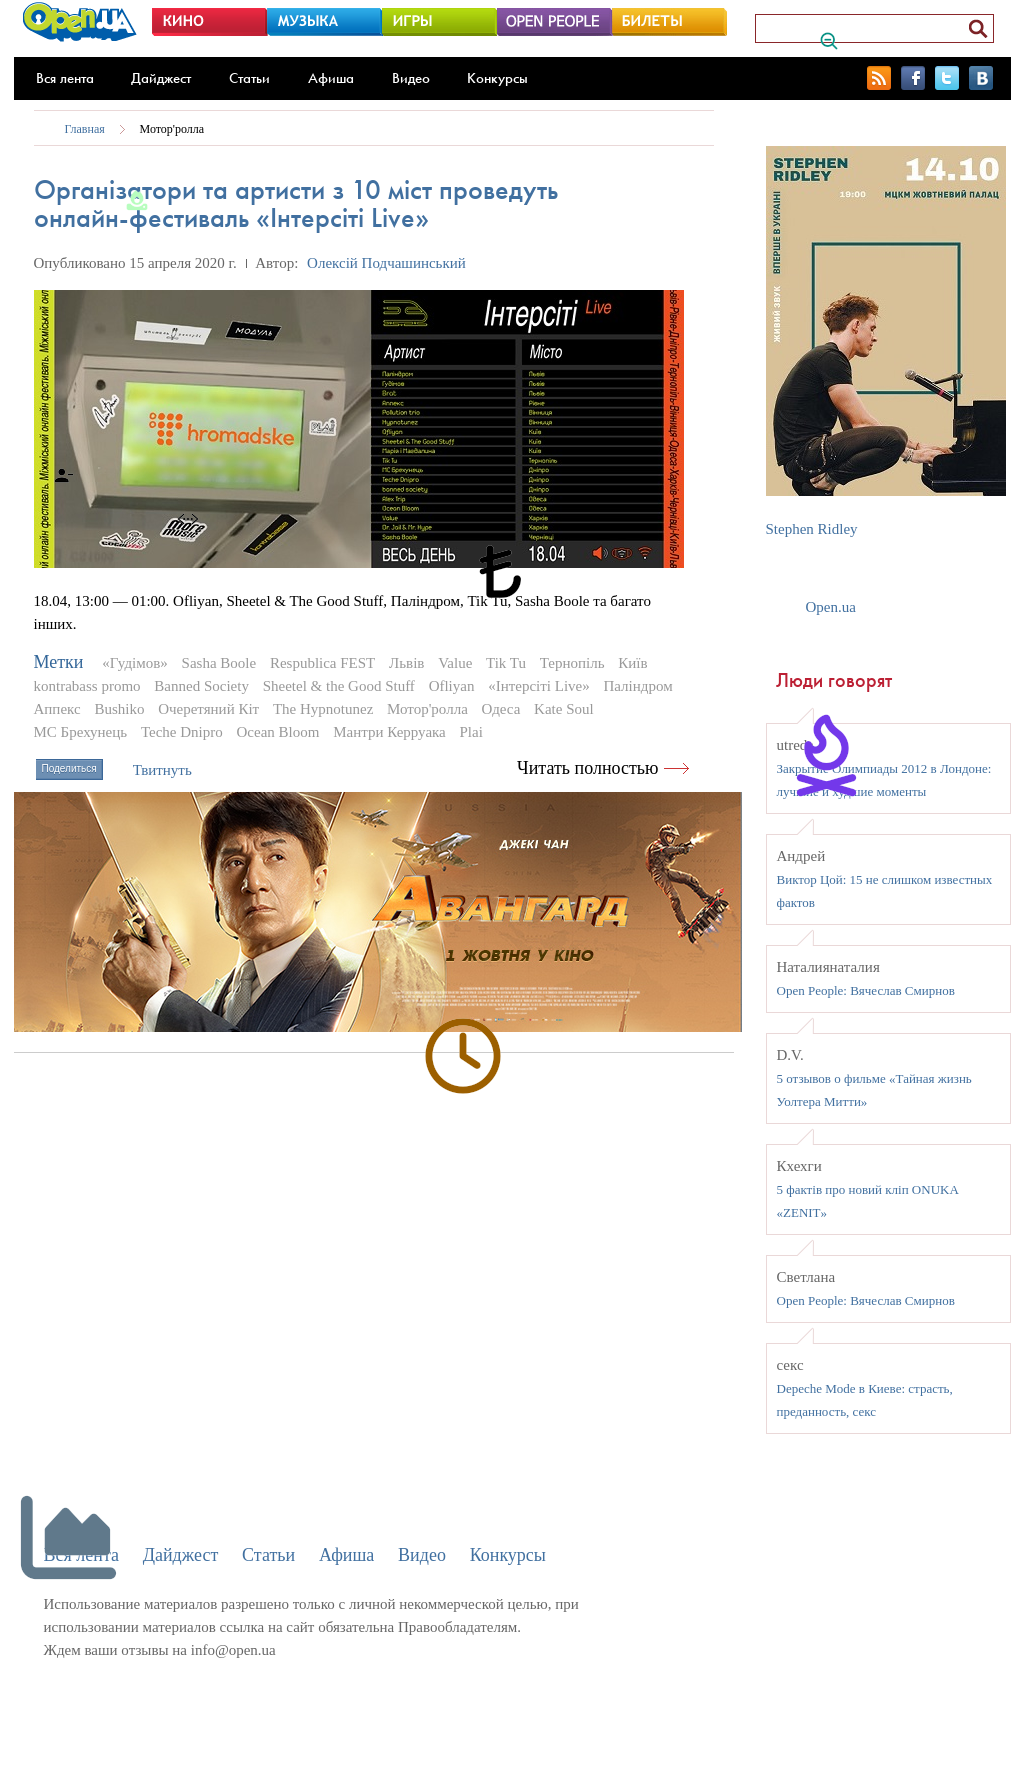  Describe the element at coordinates (137, 201) in the screenshot. I see `access stove or cooking settings` at that location.